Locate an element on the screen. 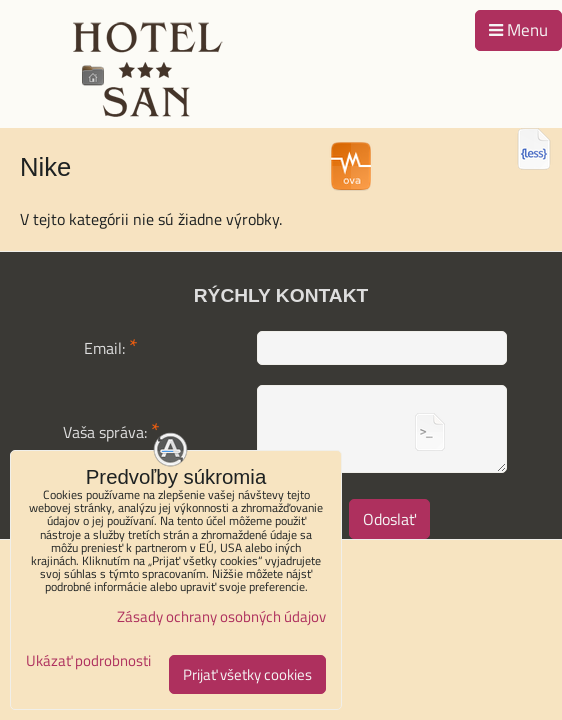 This screenshot has height=720, width=562. access your home folder is located at coordinates (93, 75).